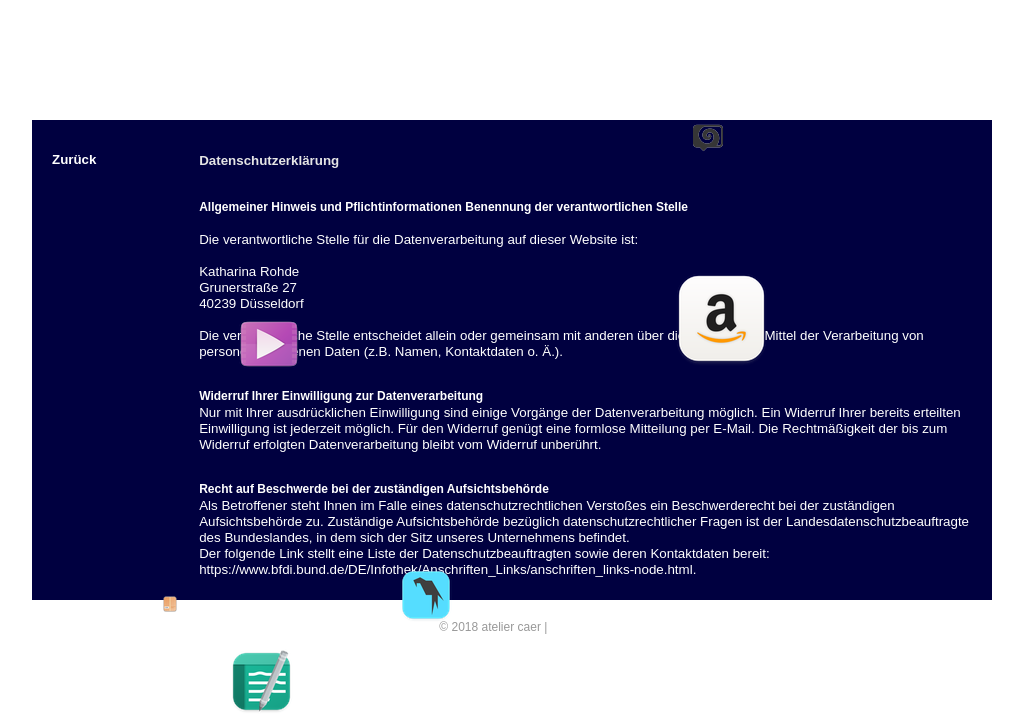 This screenshot has width=1024, height=720. Describe the element at coordinates (269, 344) in the screenshot. I see `open the video player app` at that location.